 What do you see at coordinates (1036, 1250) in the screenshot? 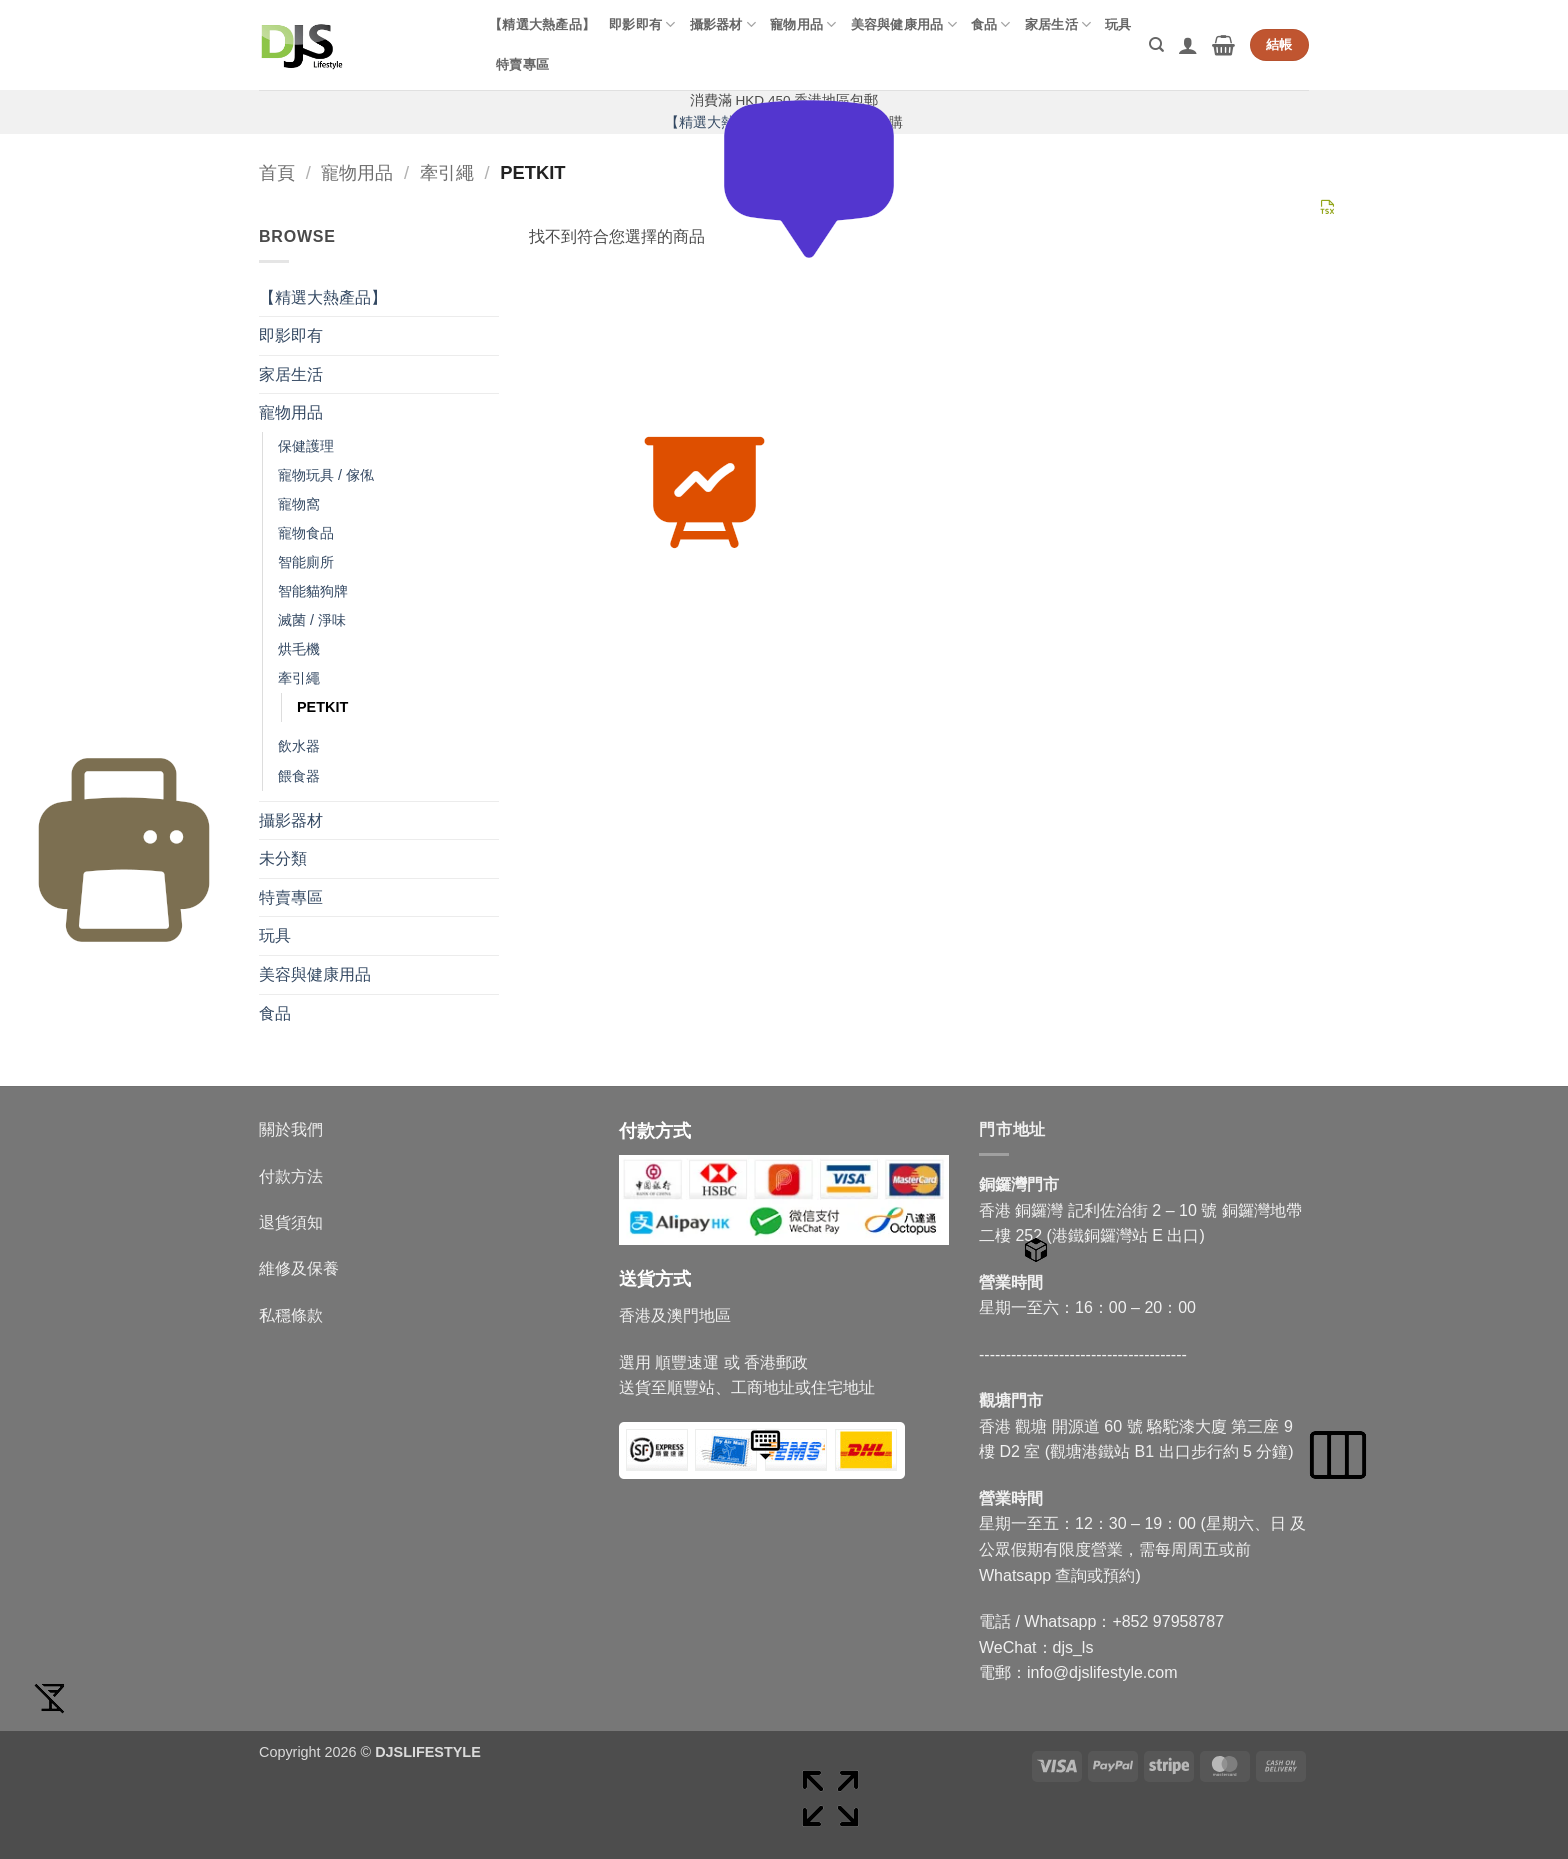
I see `open codesandbox development environment` at bounding box center [1036, 1250].